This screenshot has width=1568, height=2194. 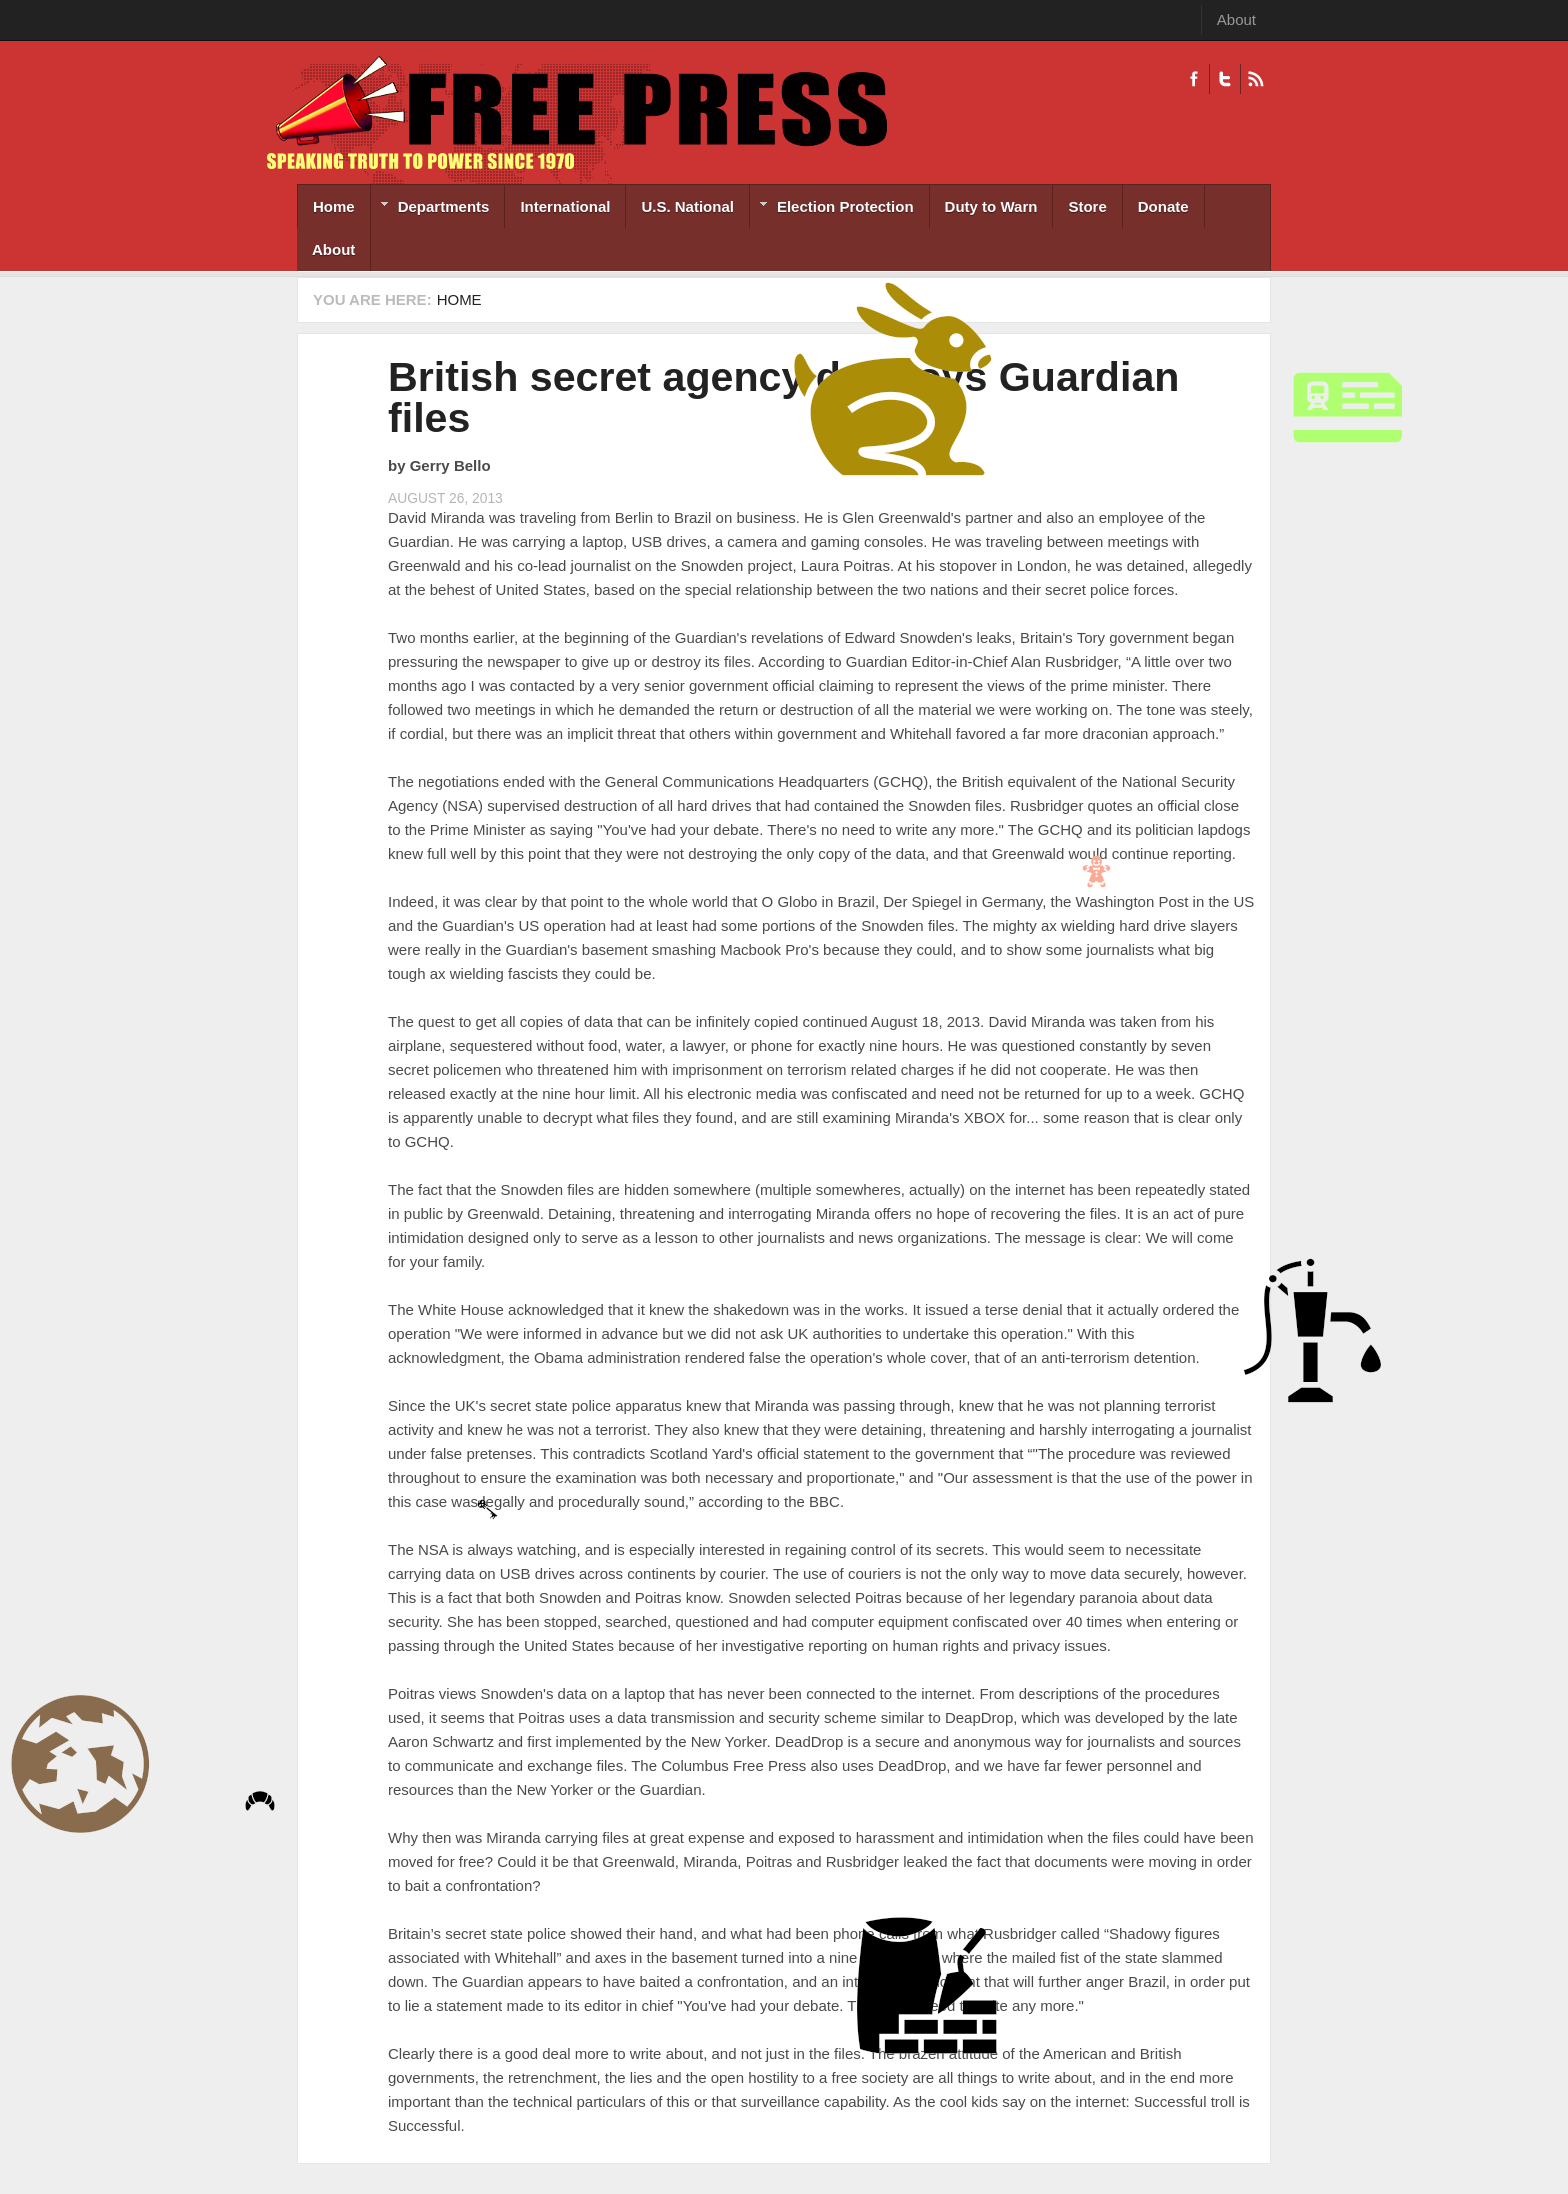 What do you see at coordinates (260, 1801) in the screenshot?
I see `browse bakery or pastry items` at bounding box center [260, 1801].